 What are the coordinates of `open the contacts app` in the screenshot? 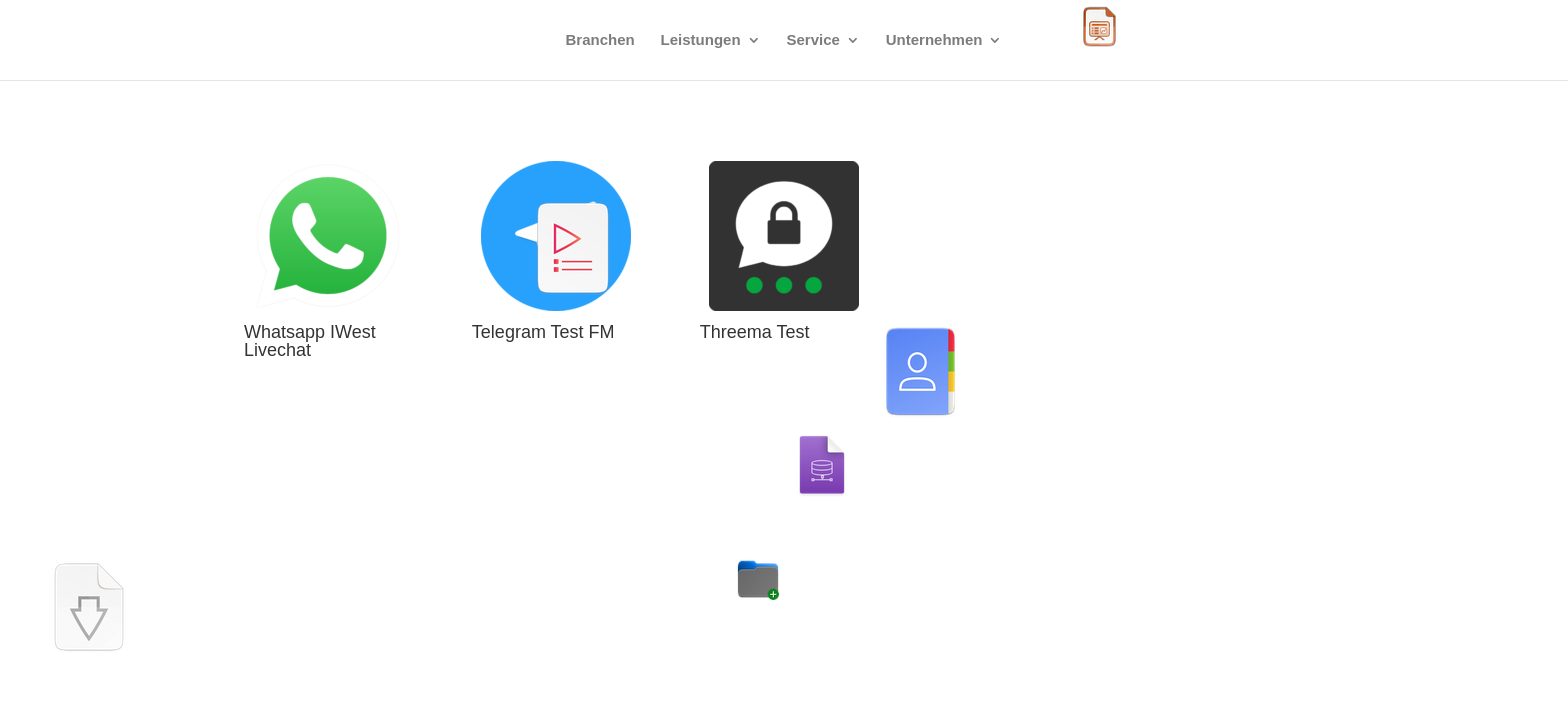 It's located at (920, 371).